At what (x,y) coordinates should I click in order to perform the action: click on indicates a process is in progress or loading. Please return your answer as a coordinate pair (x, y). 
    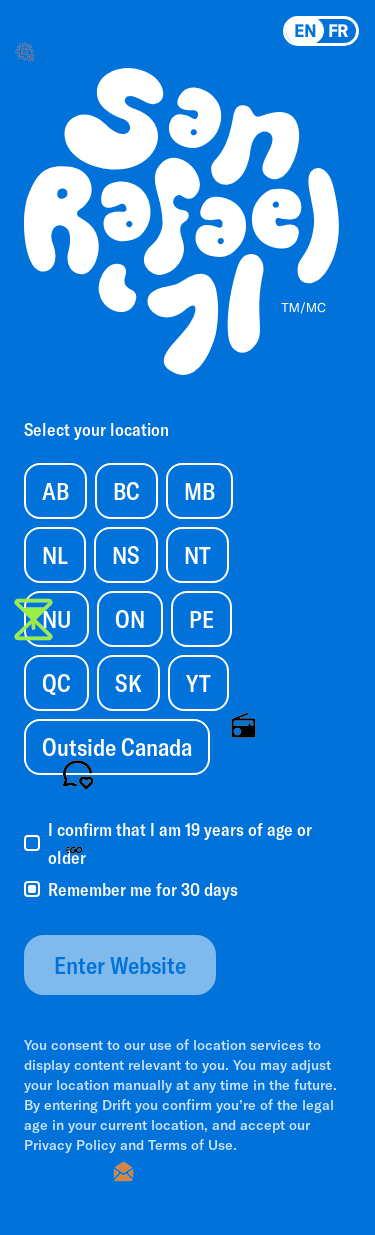
    Looking at the image, I should click on (33, 619).